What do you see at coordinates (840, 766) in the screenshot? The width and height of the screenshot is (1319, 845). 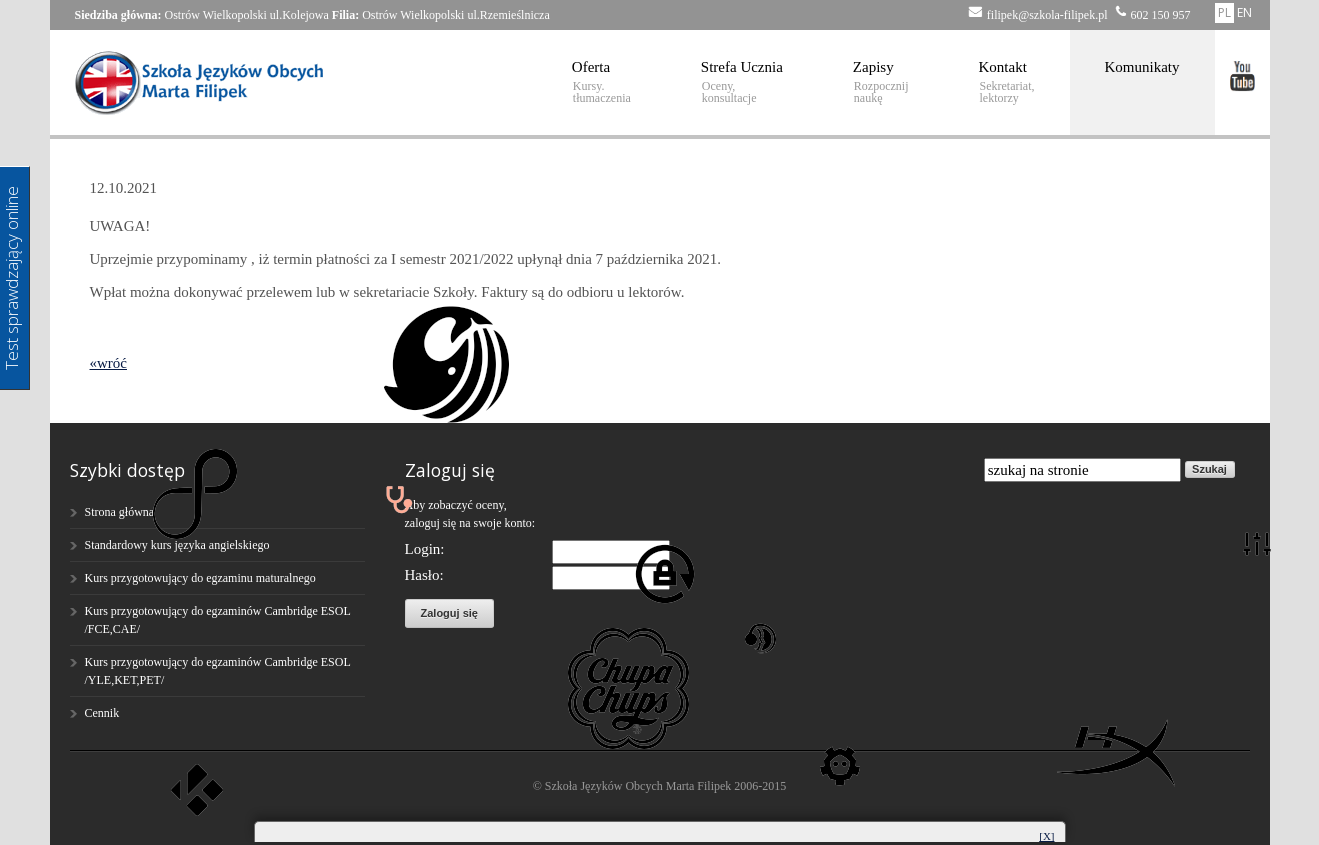 I see `etcd distributed key-value store logo` at bounding box center [840, 766].